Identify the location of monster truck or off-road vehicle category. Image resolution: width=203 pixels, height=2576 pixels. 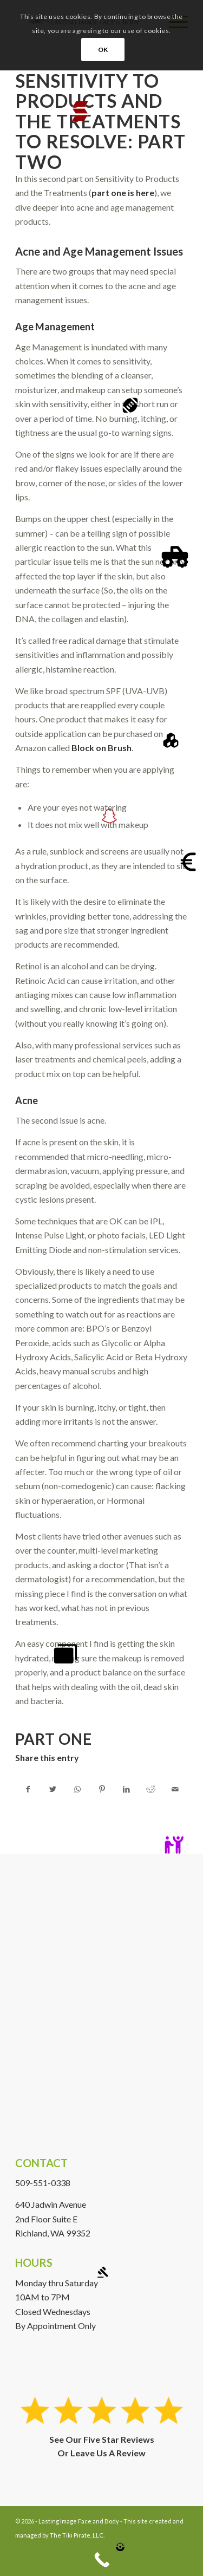
(175, 556).